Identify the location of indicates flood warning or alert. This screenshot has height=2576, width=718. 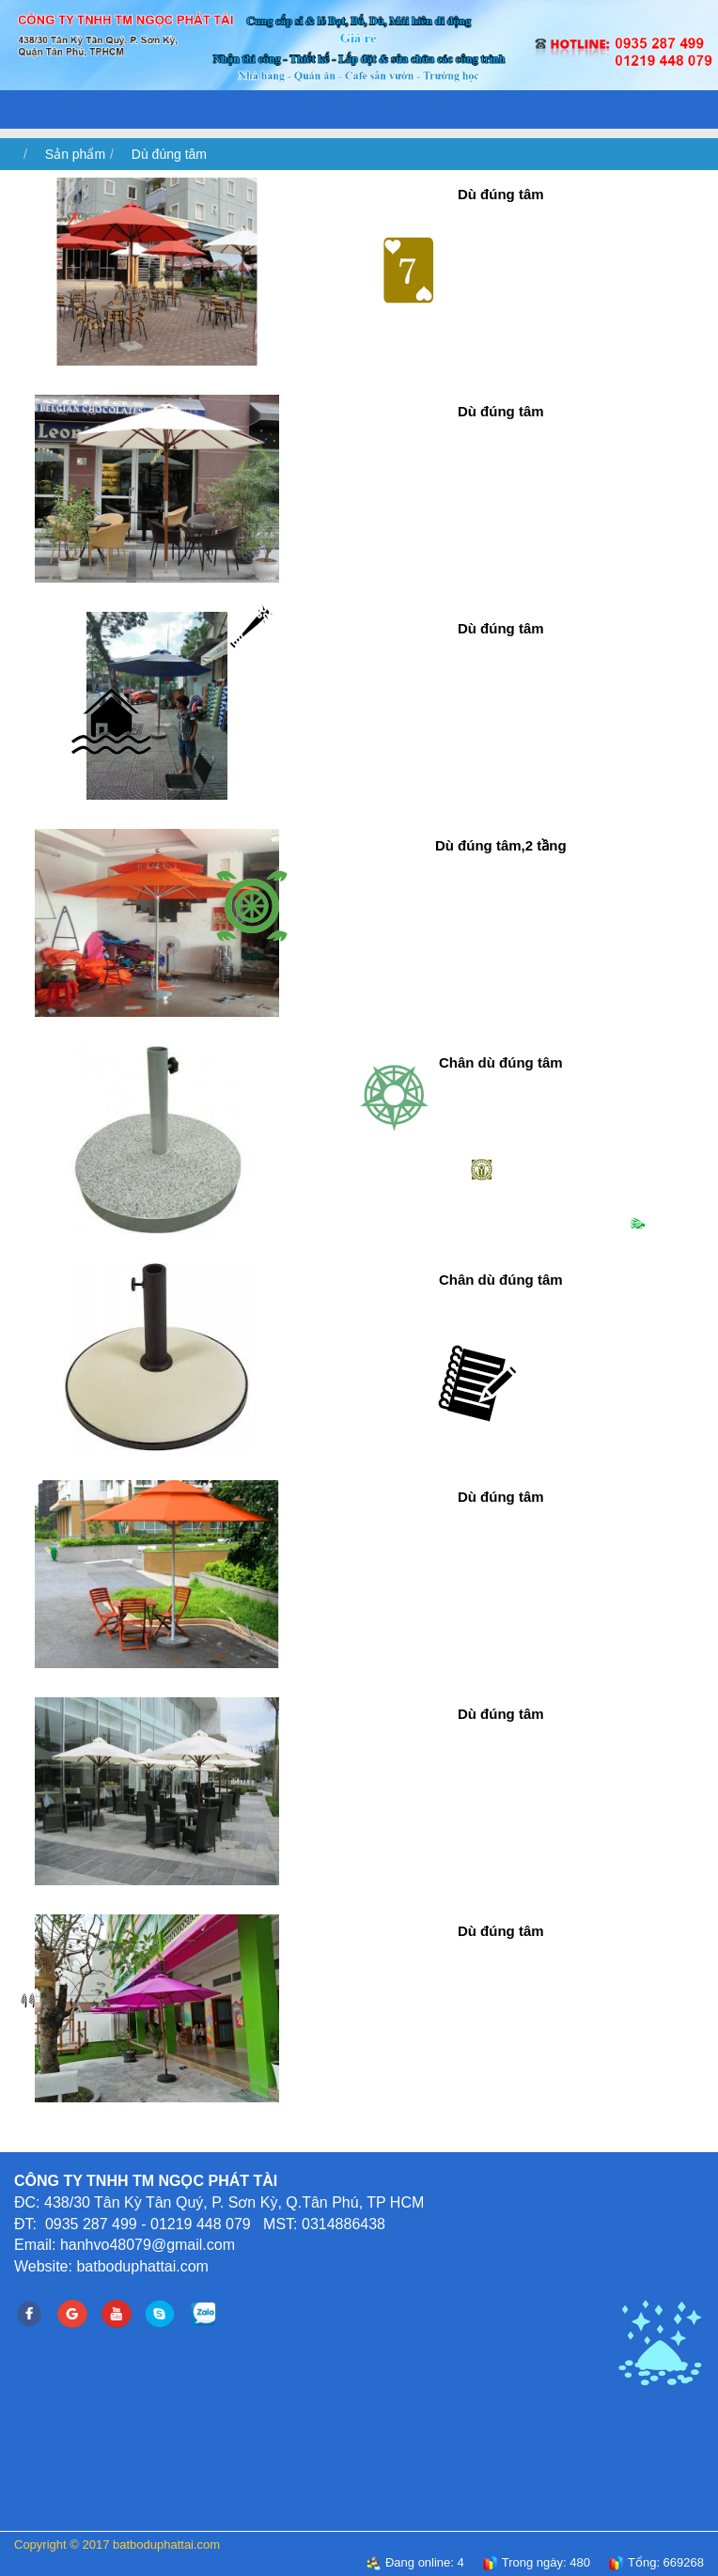
(111, 719).